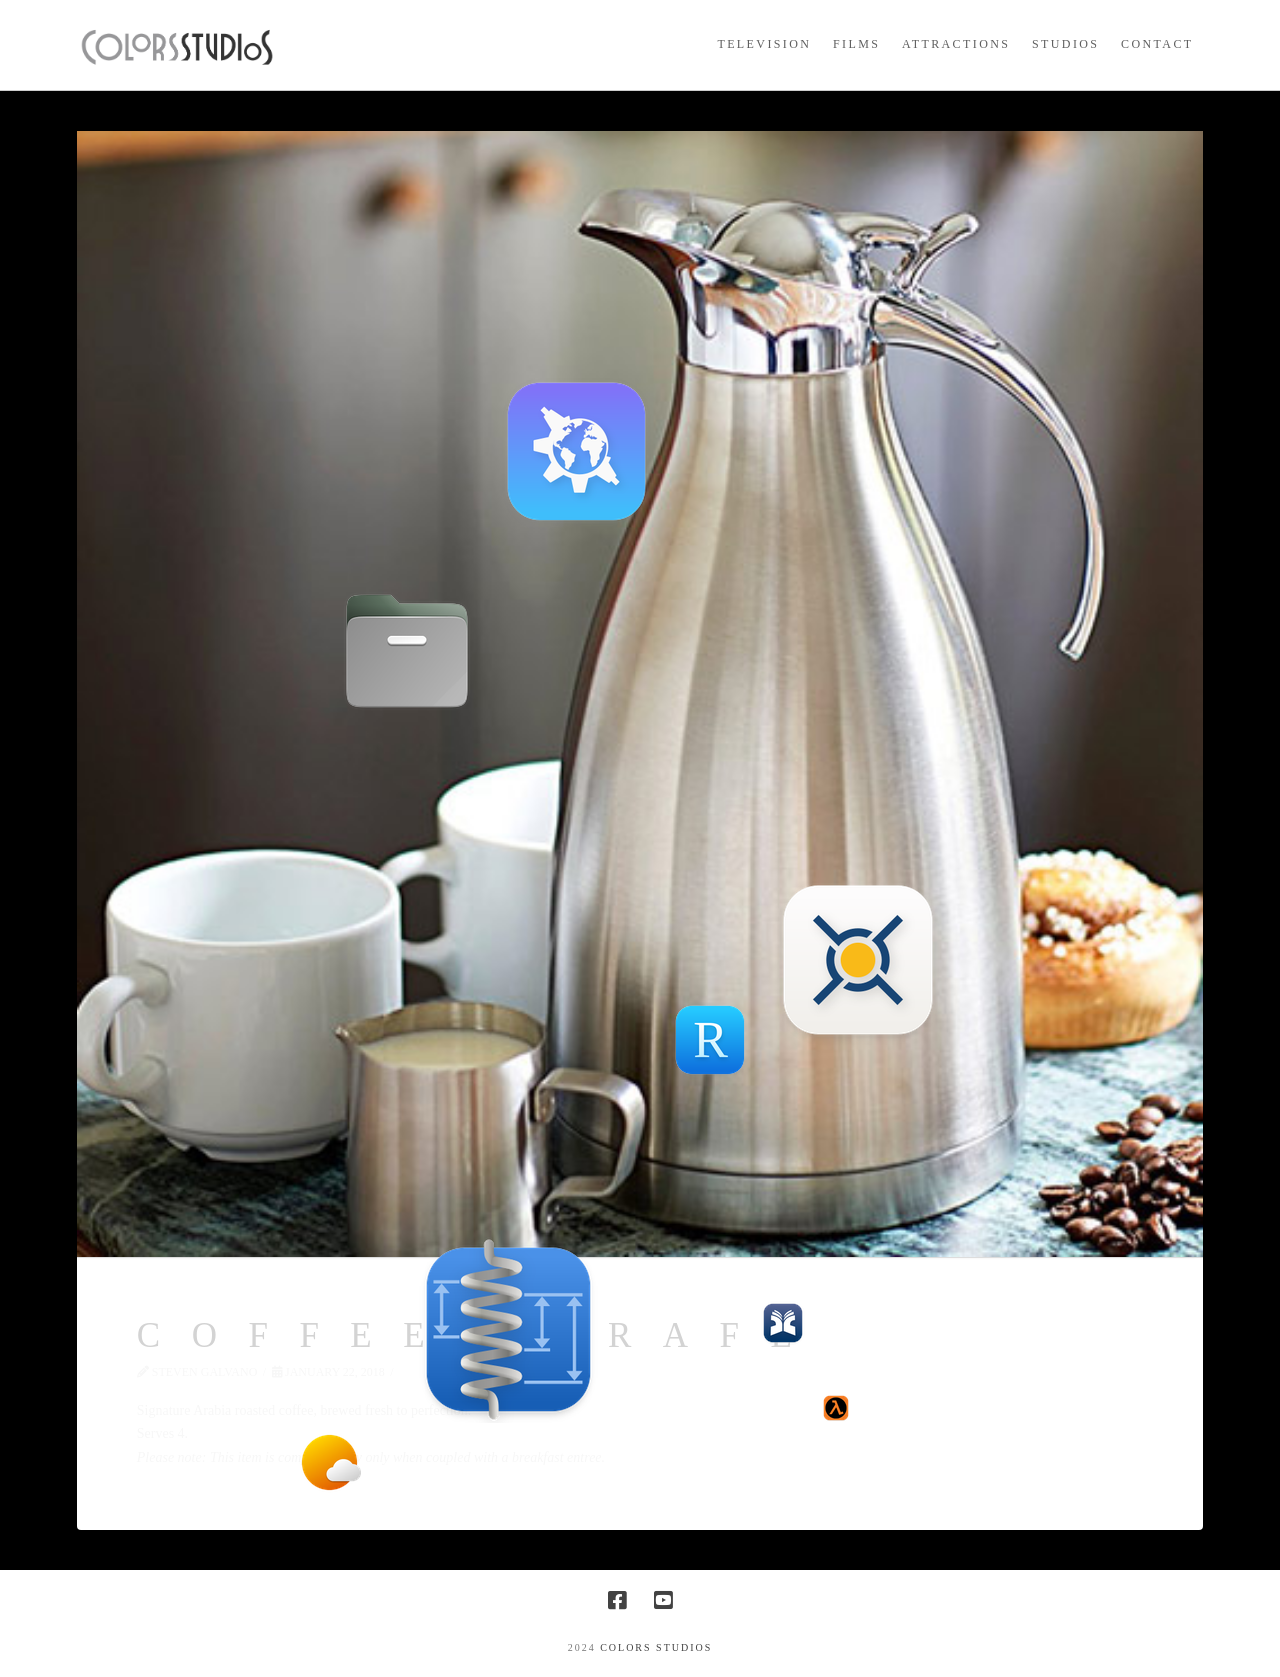  Describe the element at coordinates (710, 1040) in the screenshot. I see `open RStudio application` at that location.